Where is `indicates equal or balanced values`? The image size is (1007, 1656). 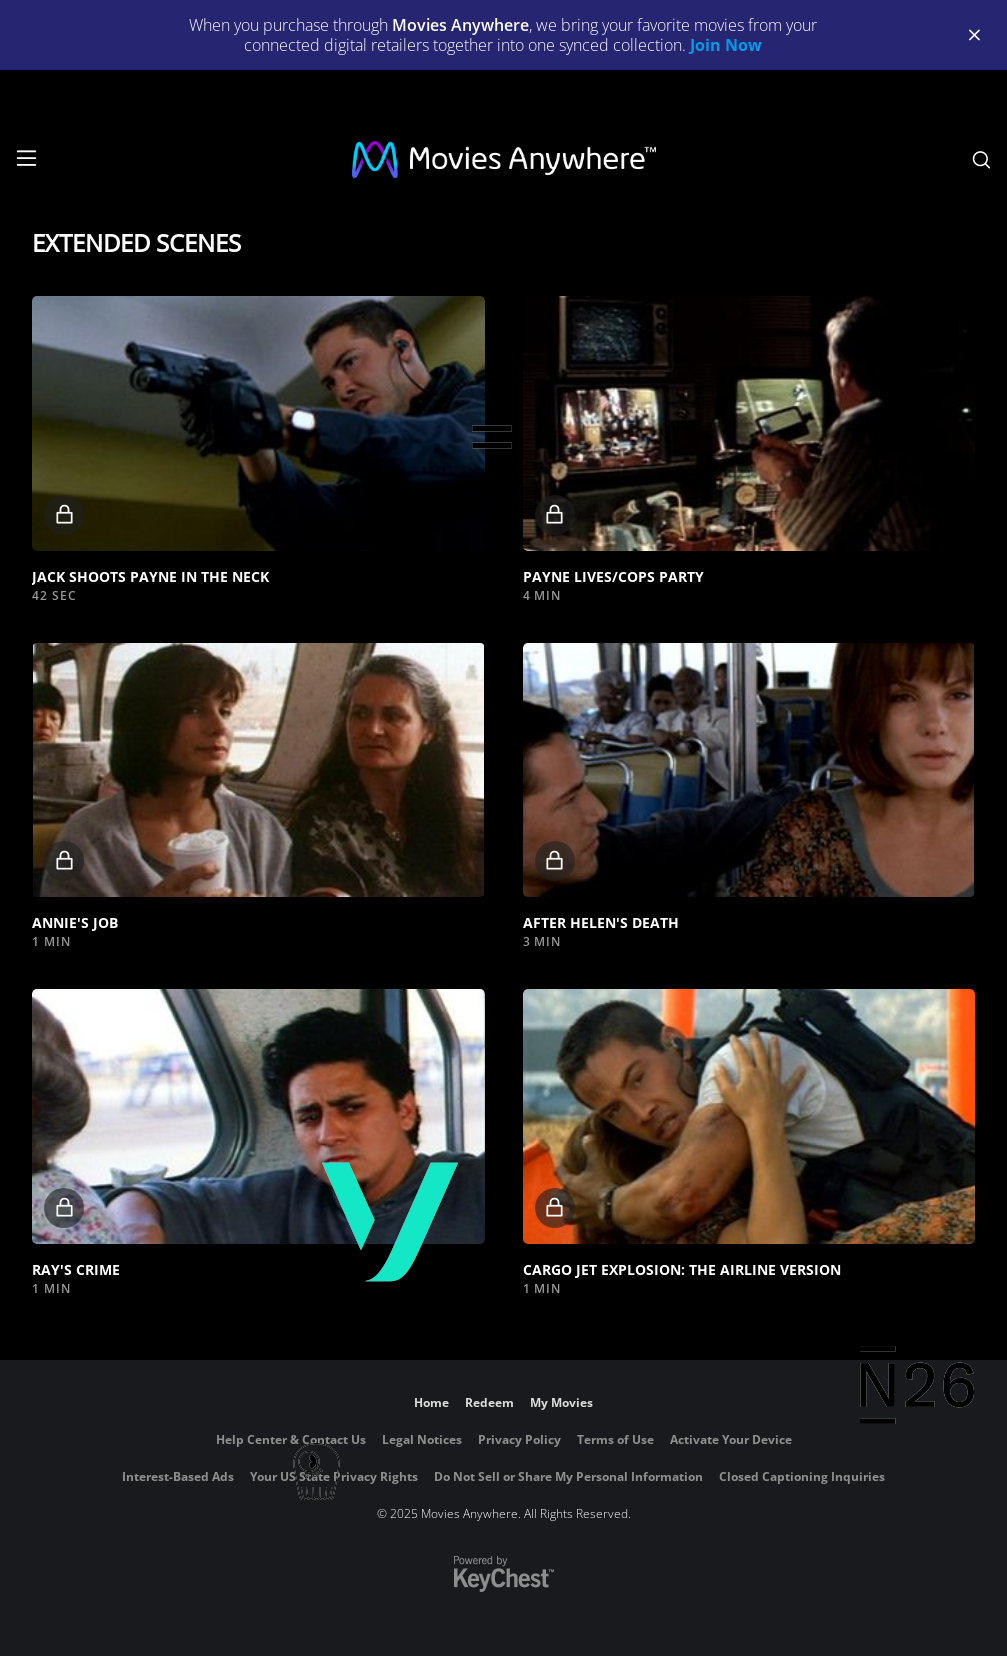 indicates equal or balanced values is located at coordinates (492, 437).